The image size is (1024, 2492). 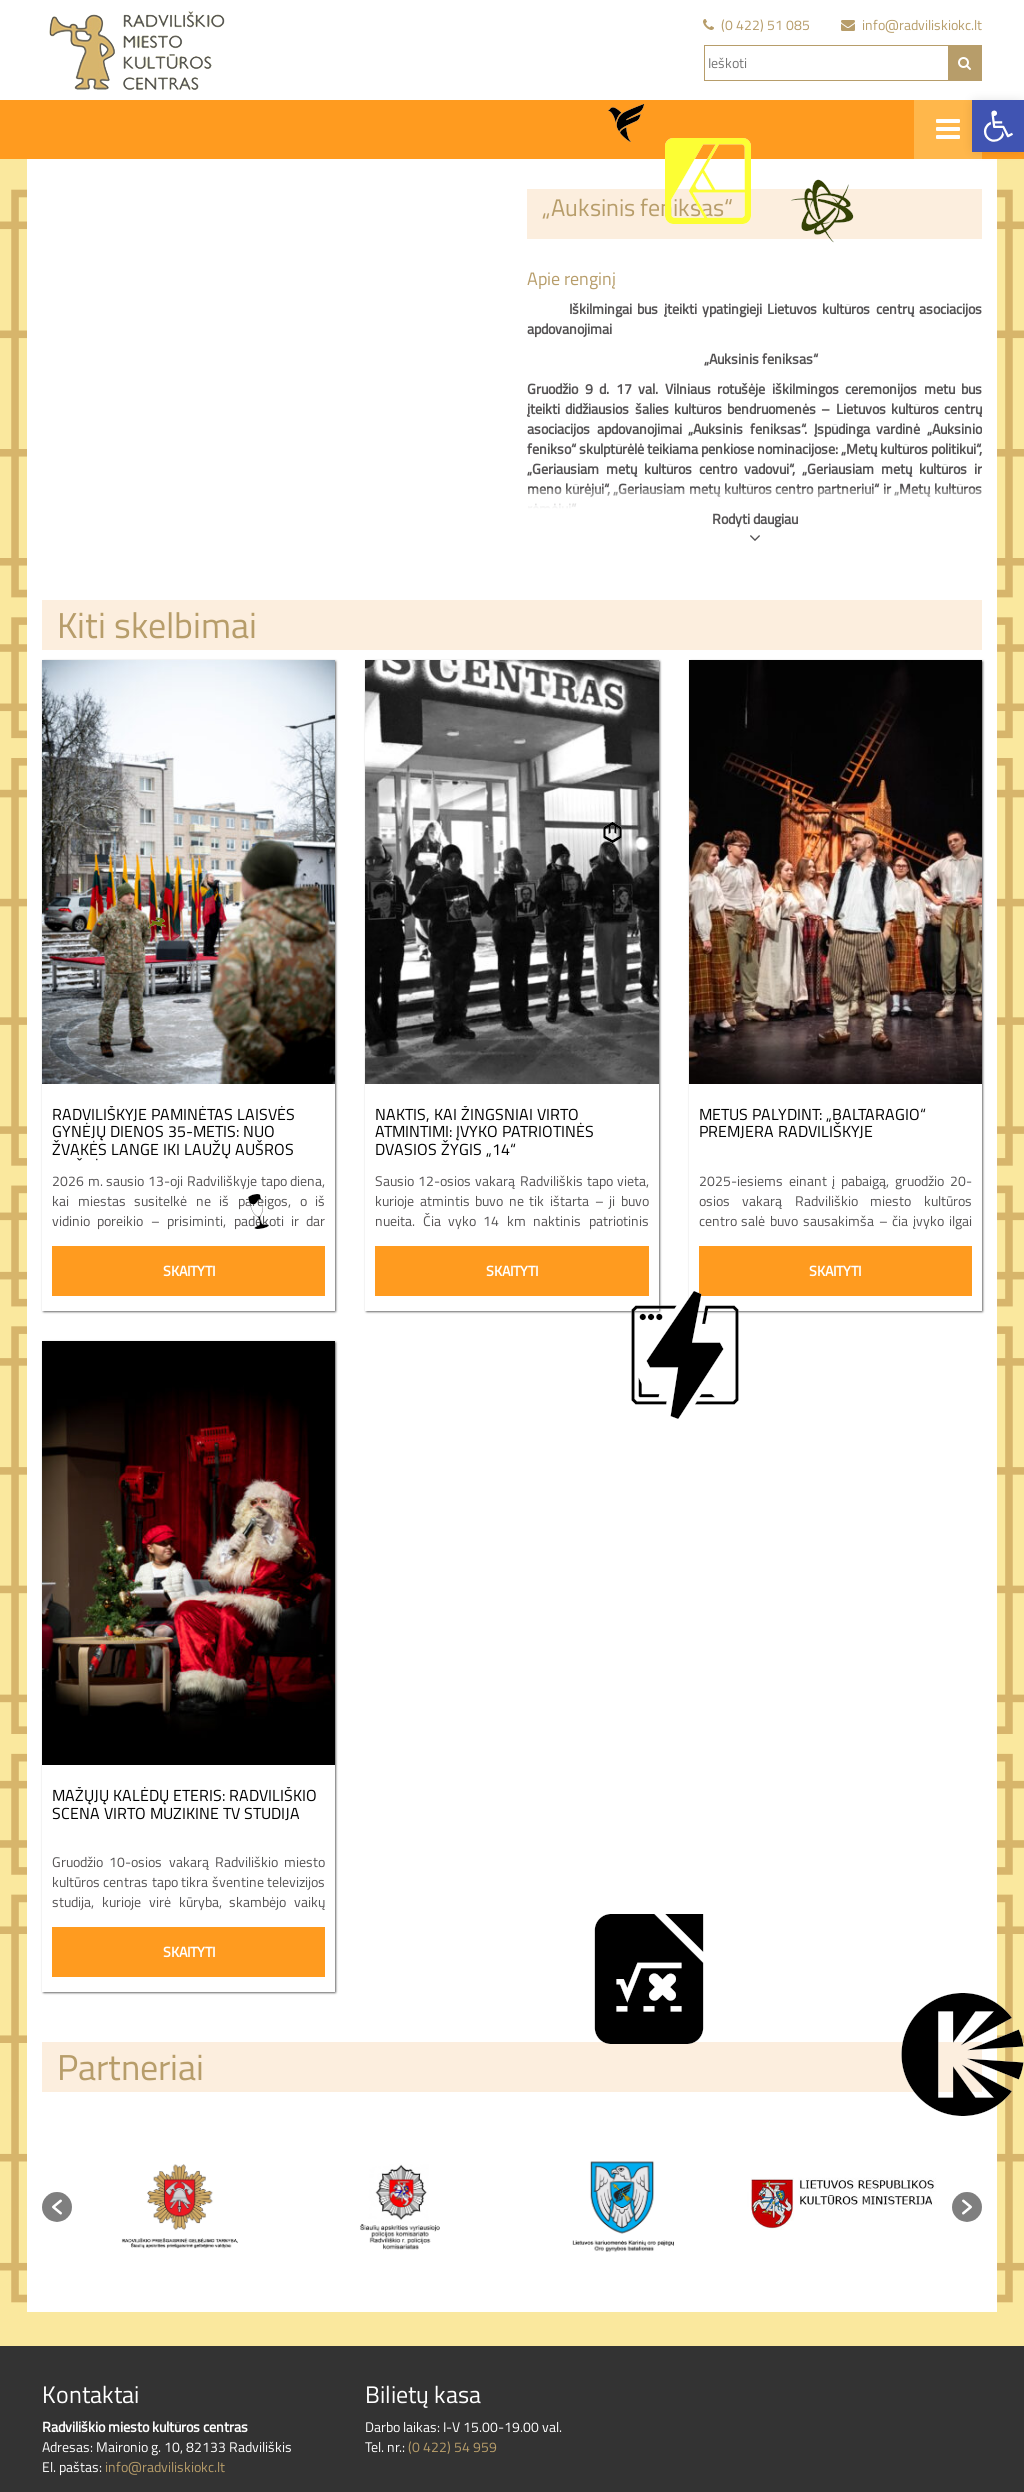 I want to click on cloudflare pages logo, so click(x=685, y=1355).